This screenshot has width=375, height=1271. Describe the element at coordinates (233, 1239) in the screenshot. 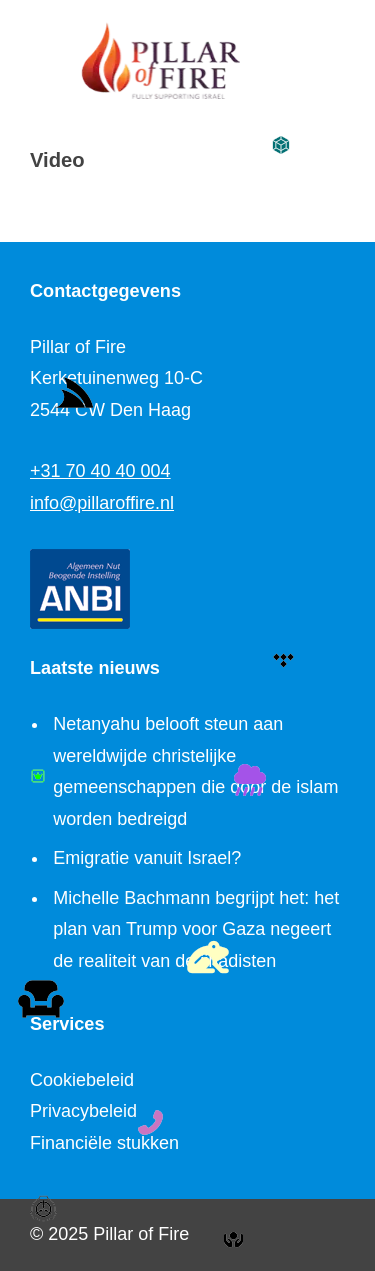

I see `access community support or care services` at that location.